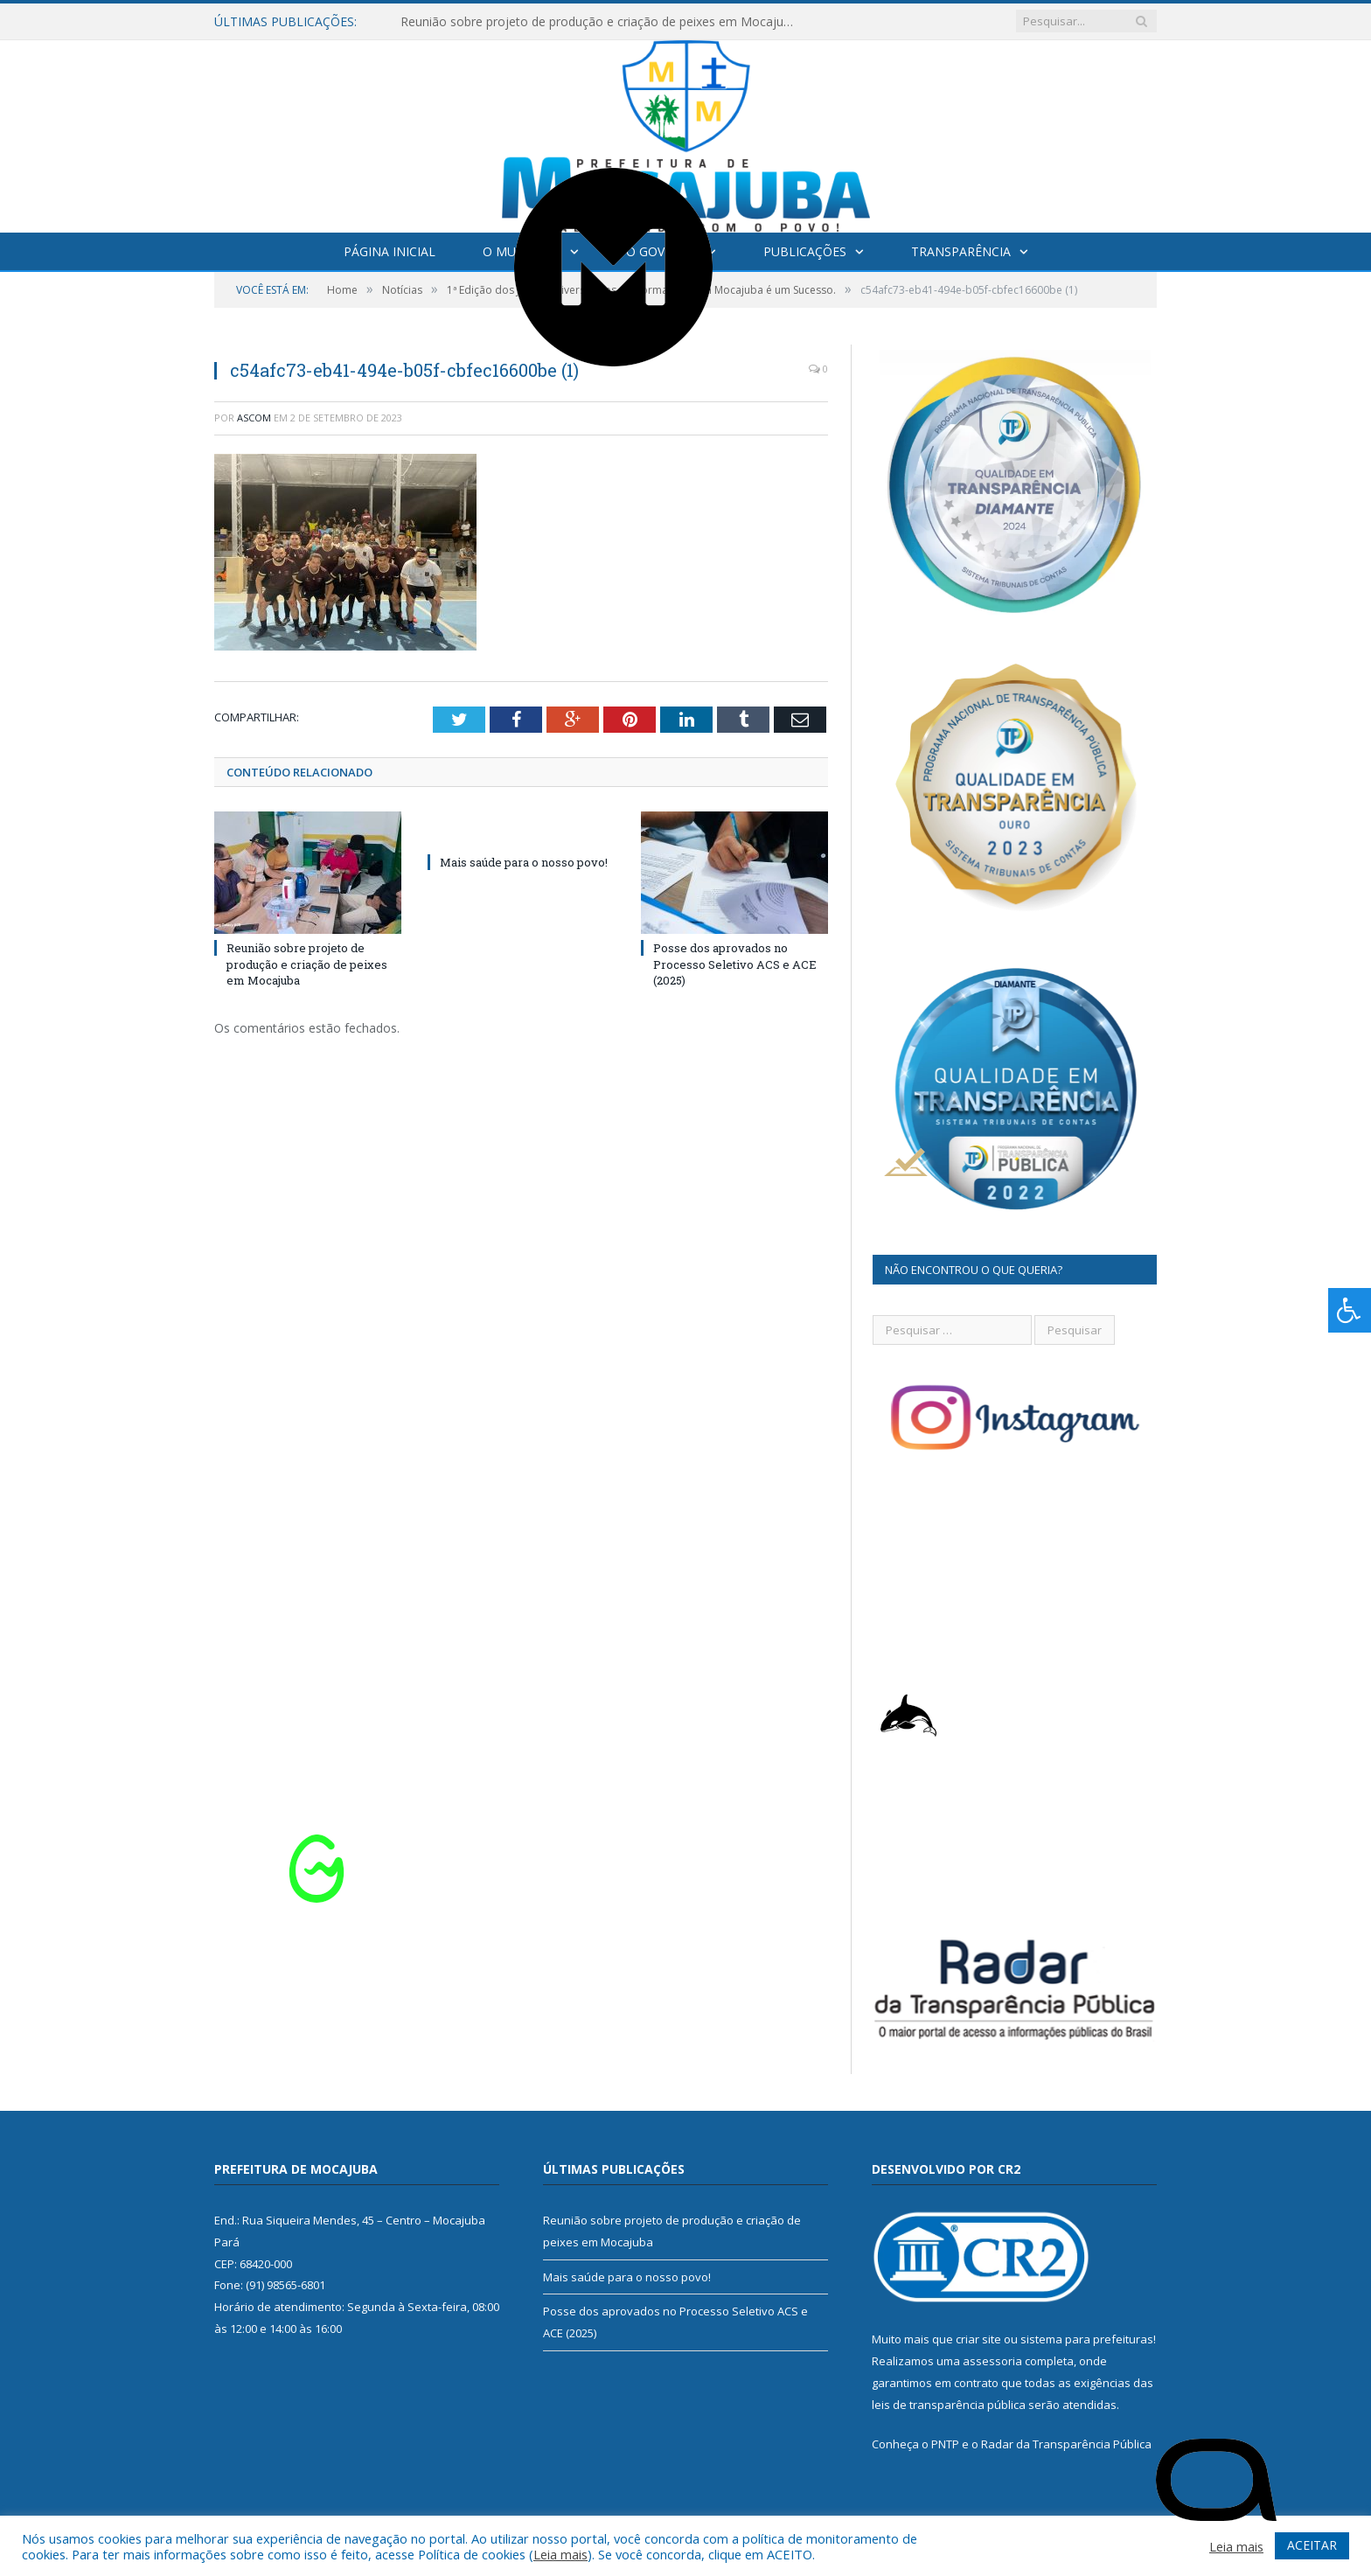 Image resolution: width=1371 pixels, height=2576 pixels. Describe the element at coordinates (908, 1716) in the screenshot. I see `apache hbase database platform logo` at that location.